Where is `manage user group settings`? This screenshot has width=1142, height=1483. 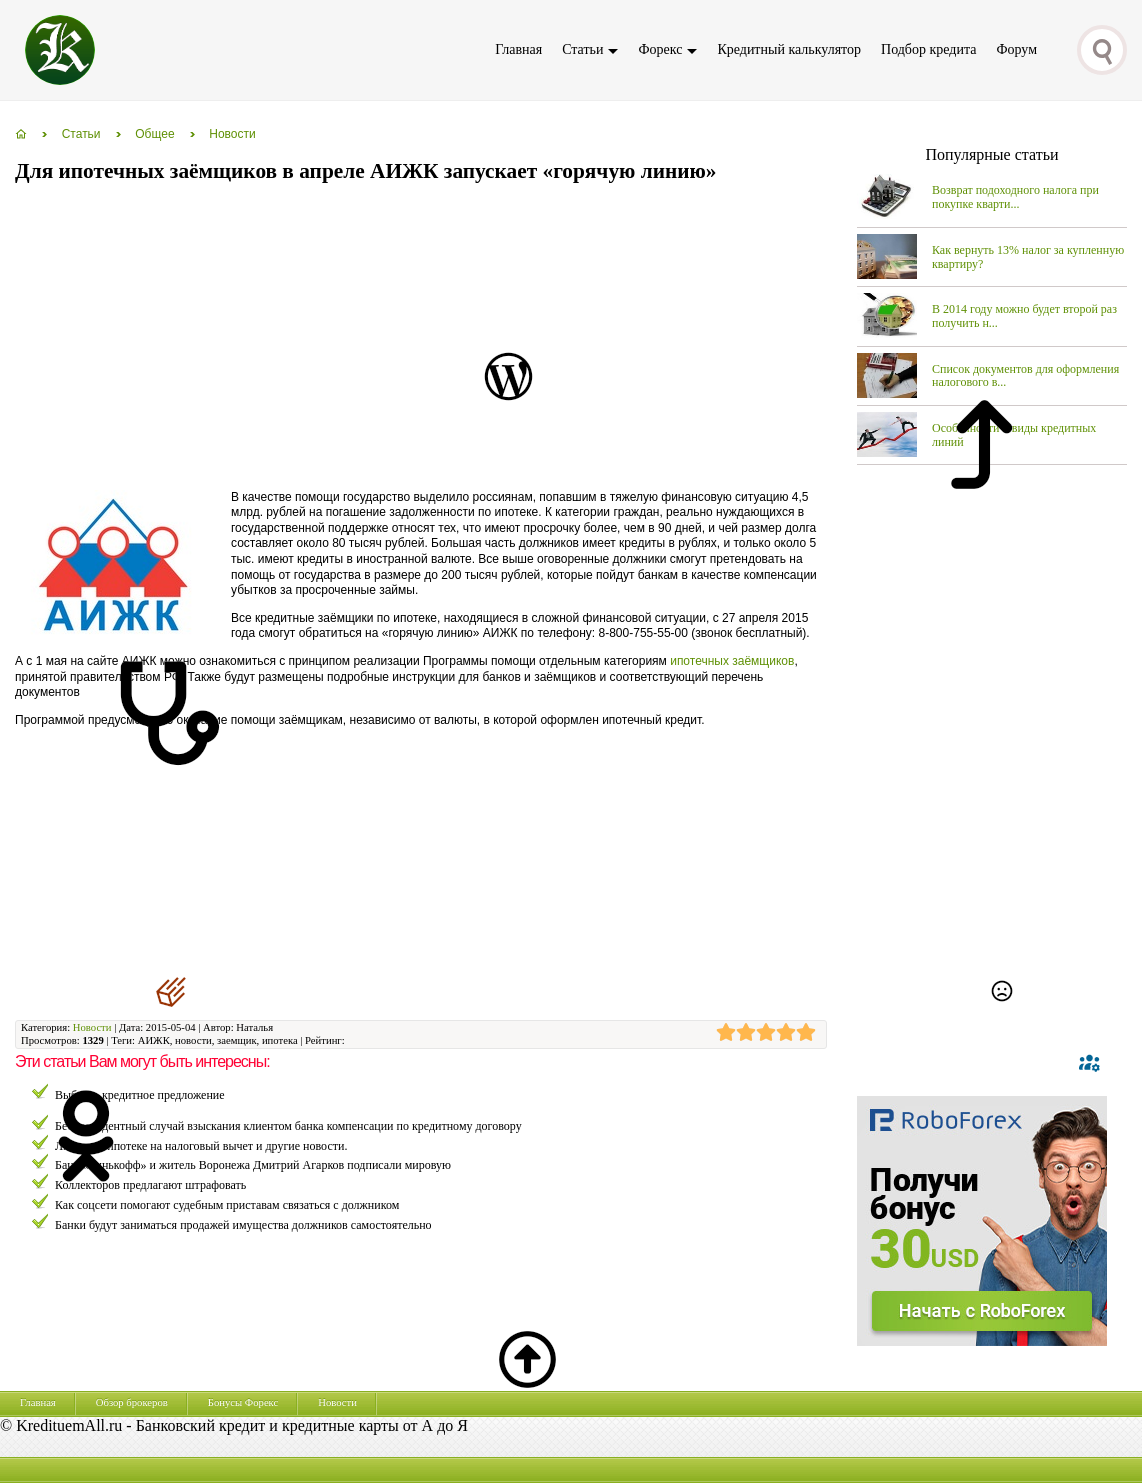 manage user group settings is located at coordinates (1089, 1062).